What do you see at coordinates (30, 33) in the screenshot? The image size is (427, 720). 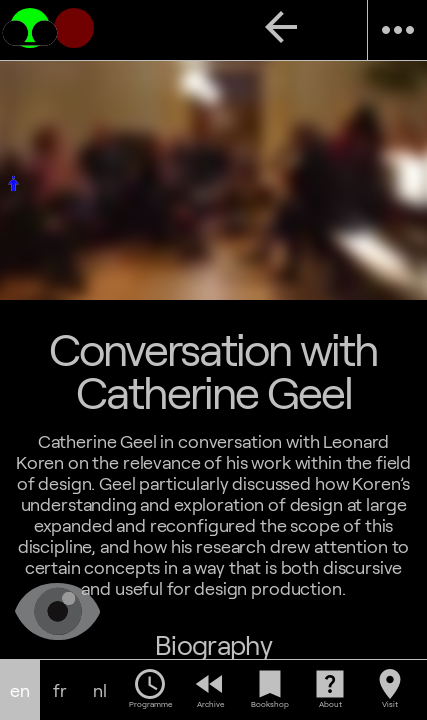 I see `indicates audio or video recording in progress` at bounding box center [30, 33].